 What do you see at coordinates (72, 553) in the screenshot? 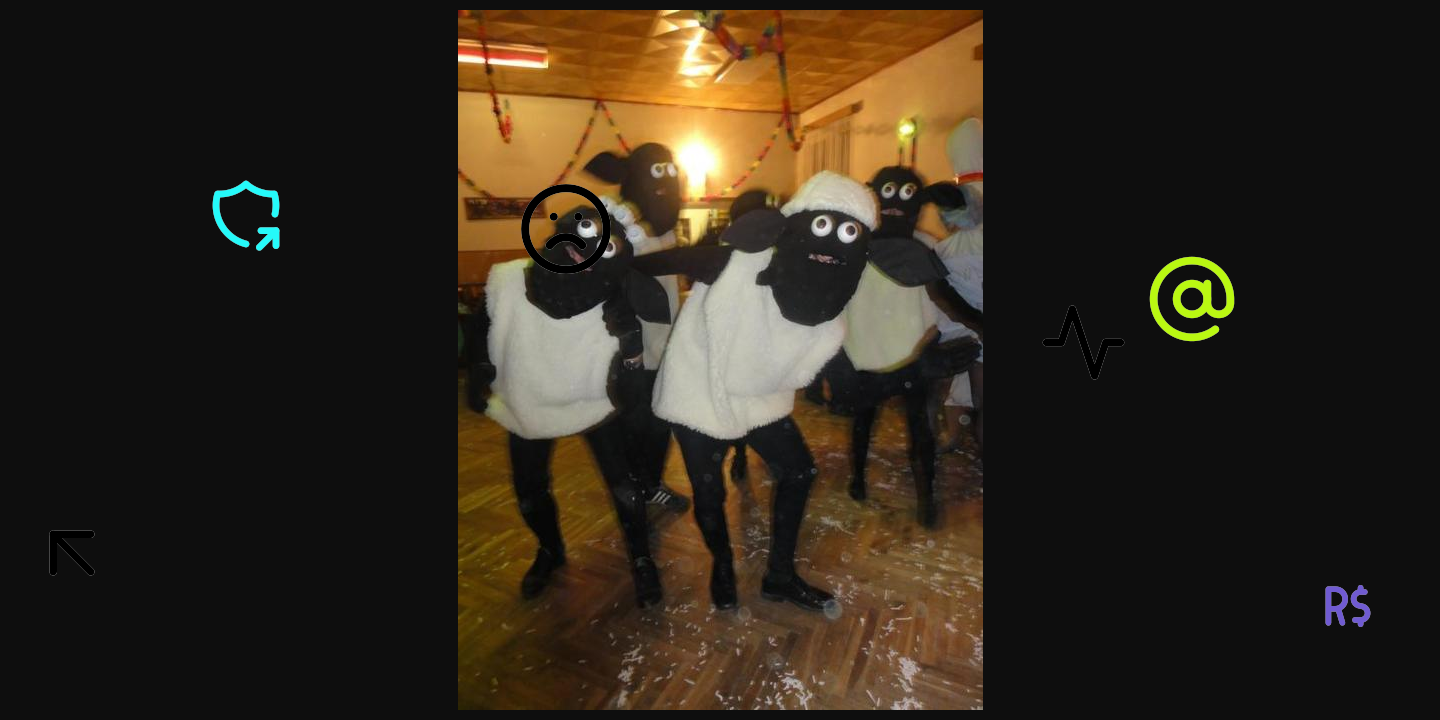
I see `navigate back to previous screen` at bounding box center [72, 553].